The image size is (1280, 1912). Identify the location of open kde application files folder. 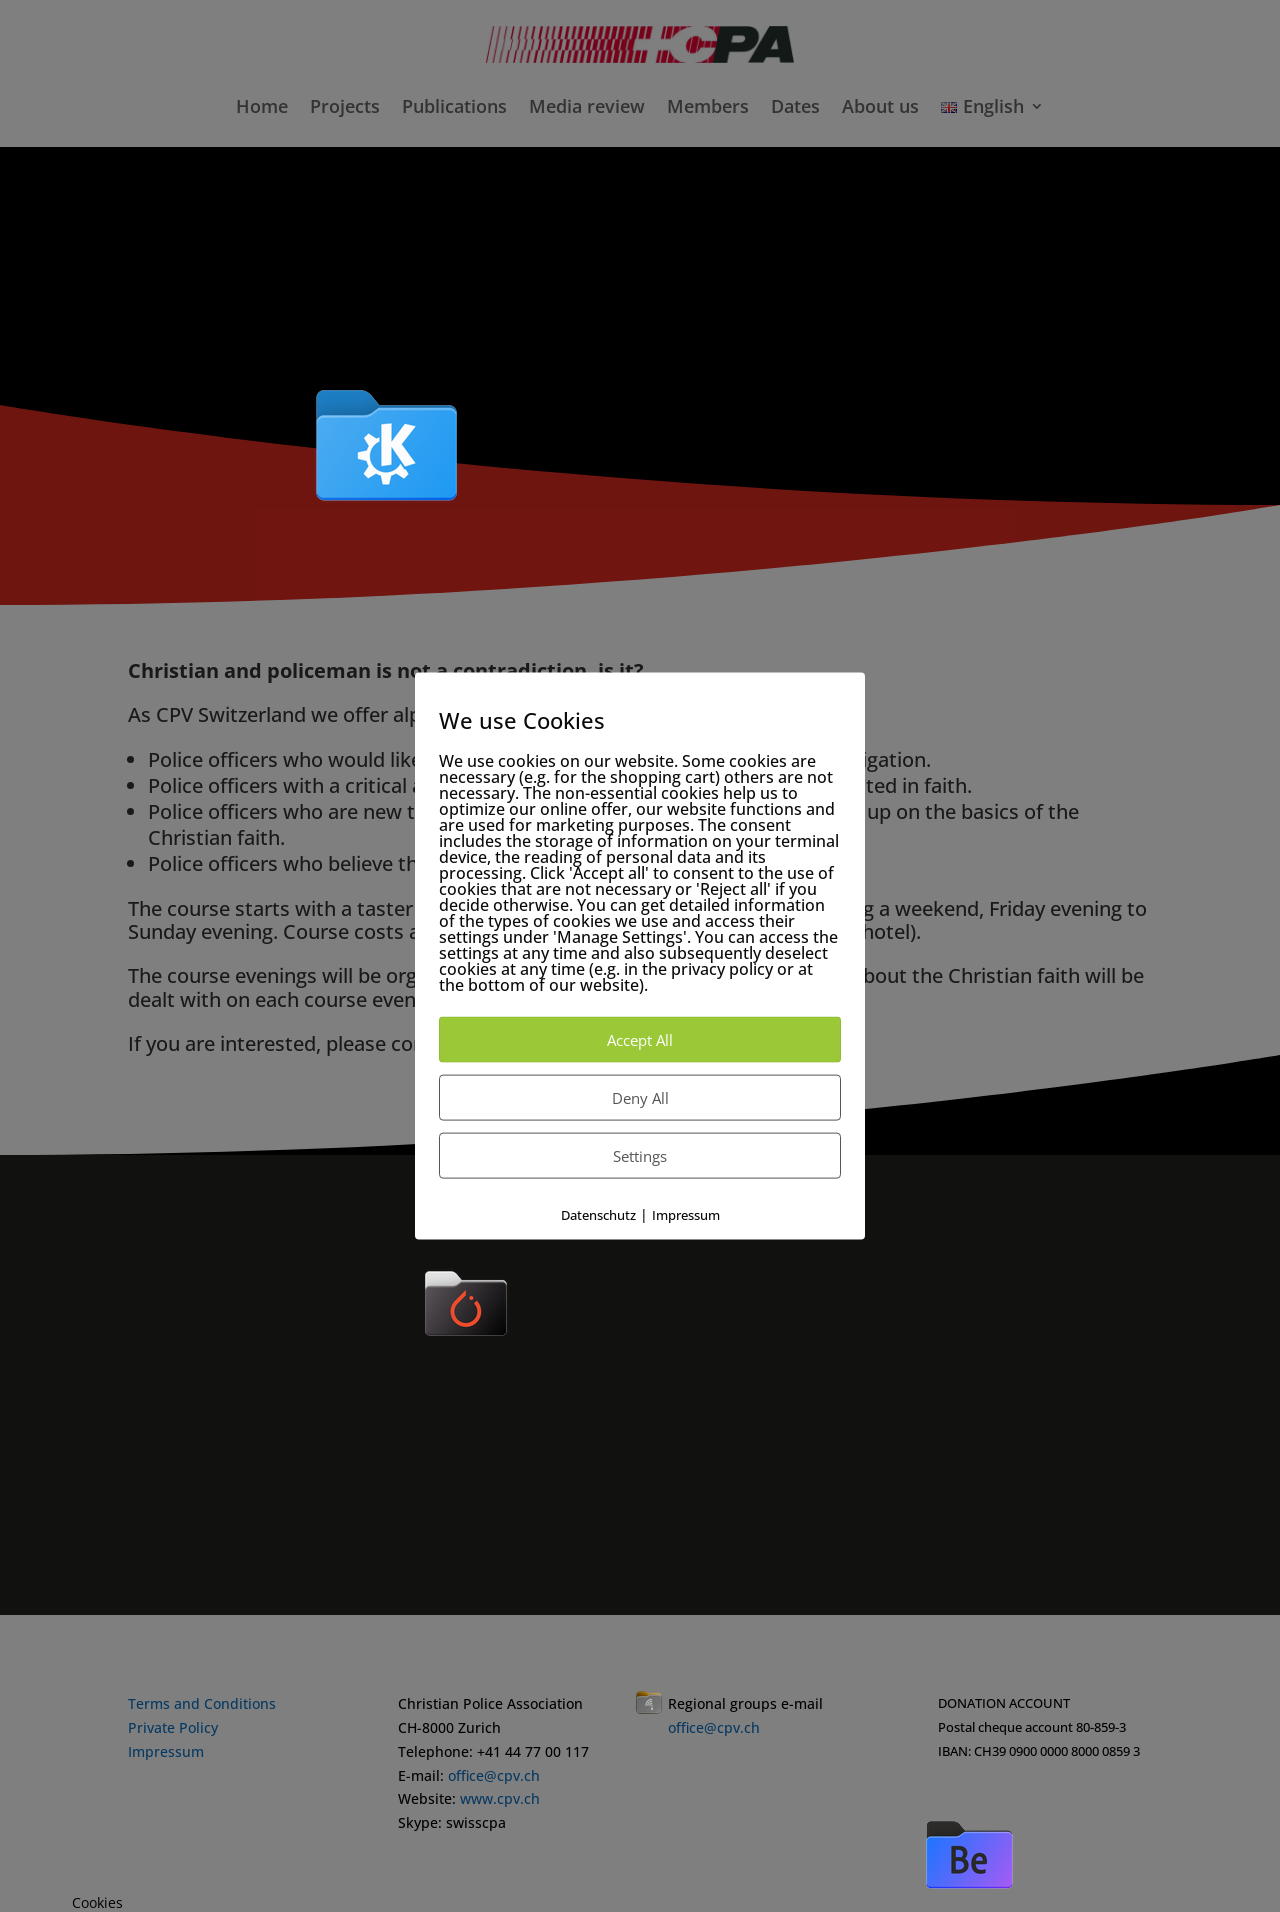
(386, 449).